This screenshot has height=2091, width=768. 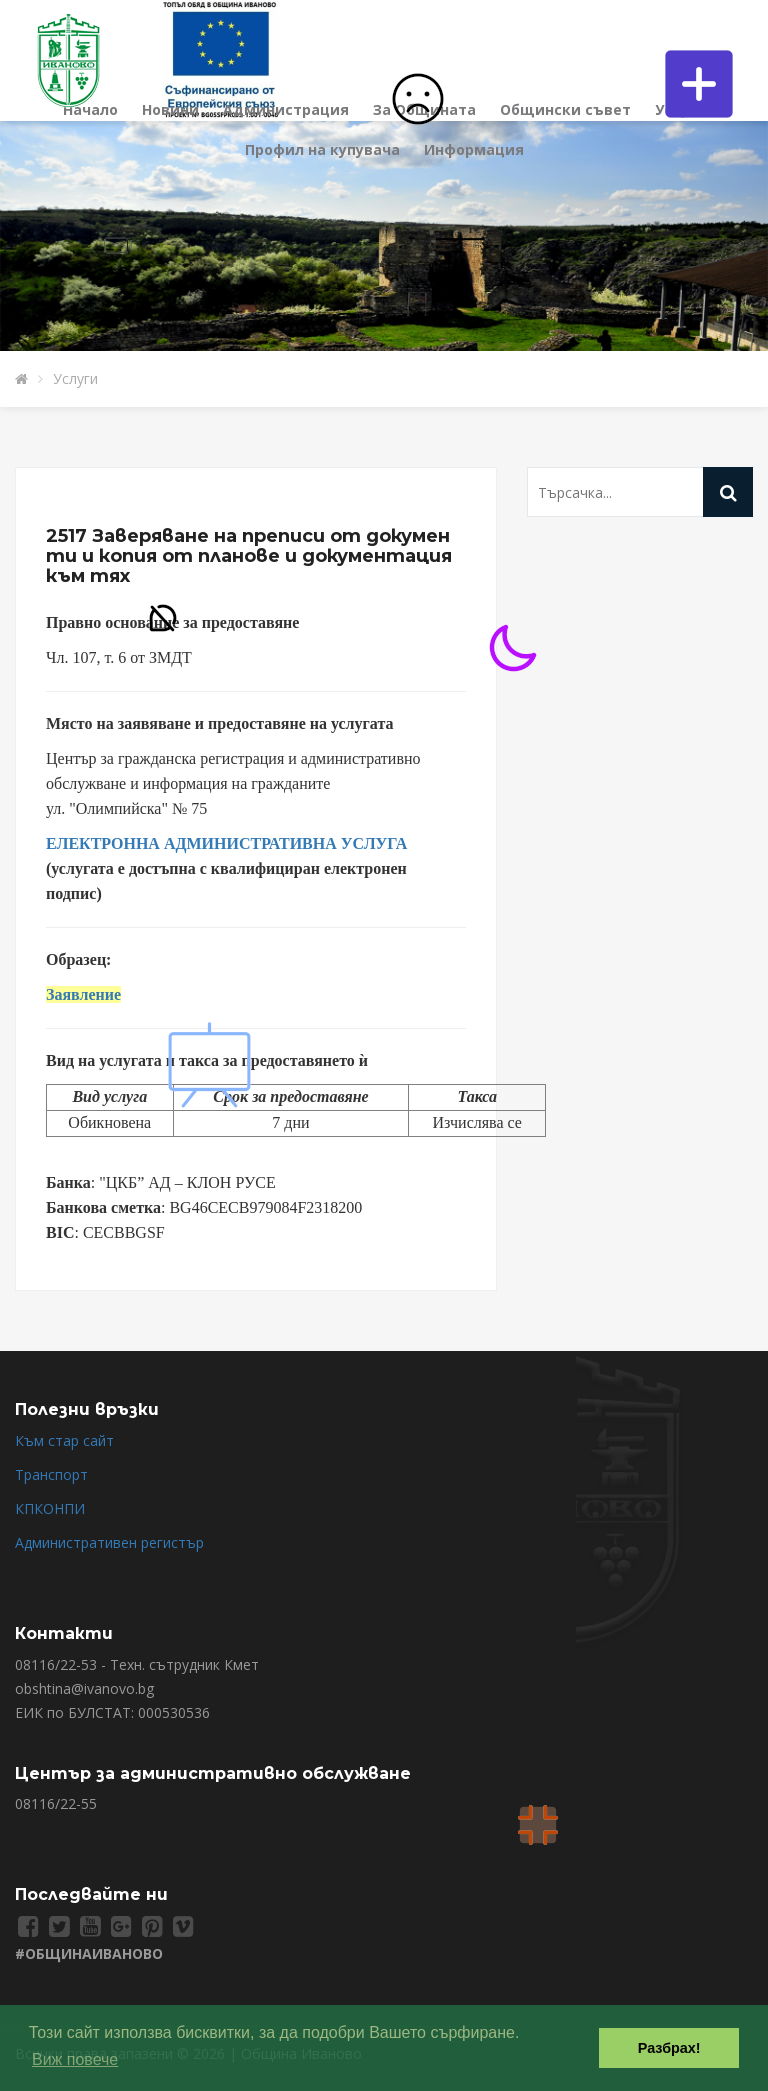 I want to click on mute or disable chat notifications, so click(x=162, y=618).